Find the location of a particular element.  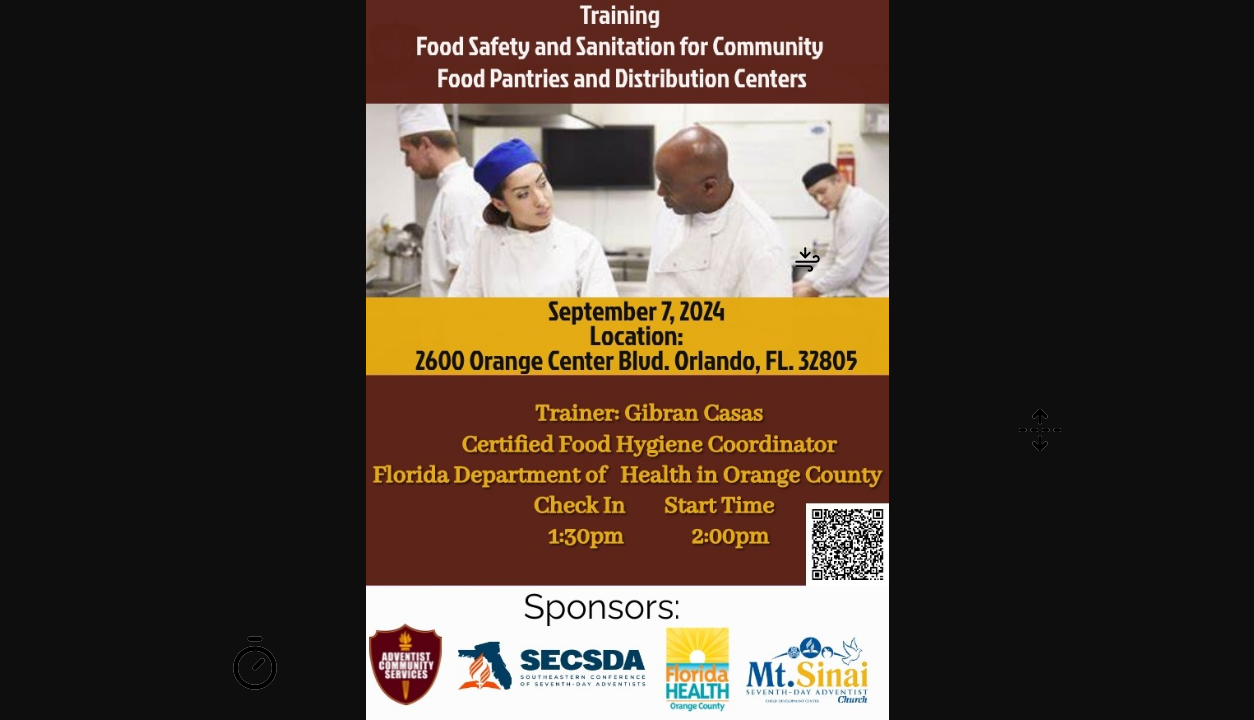

start or set a timer is located at coordinates (255, 663).